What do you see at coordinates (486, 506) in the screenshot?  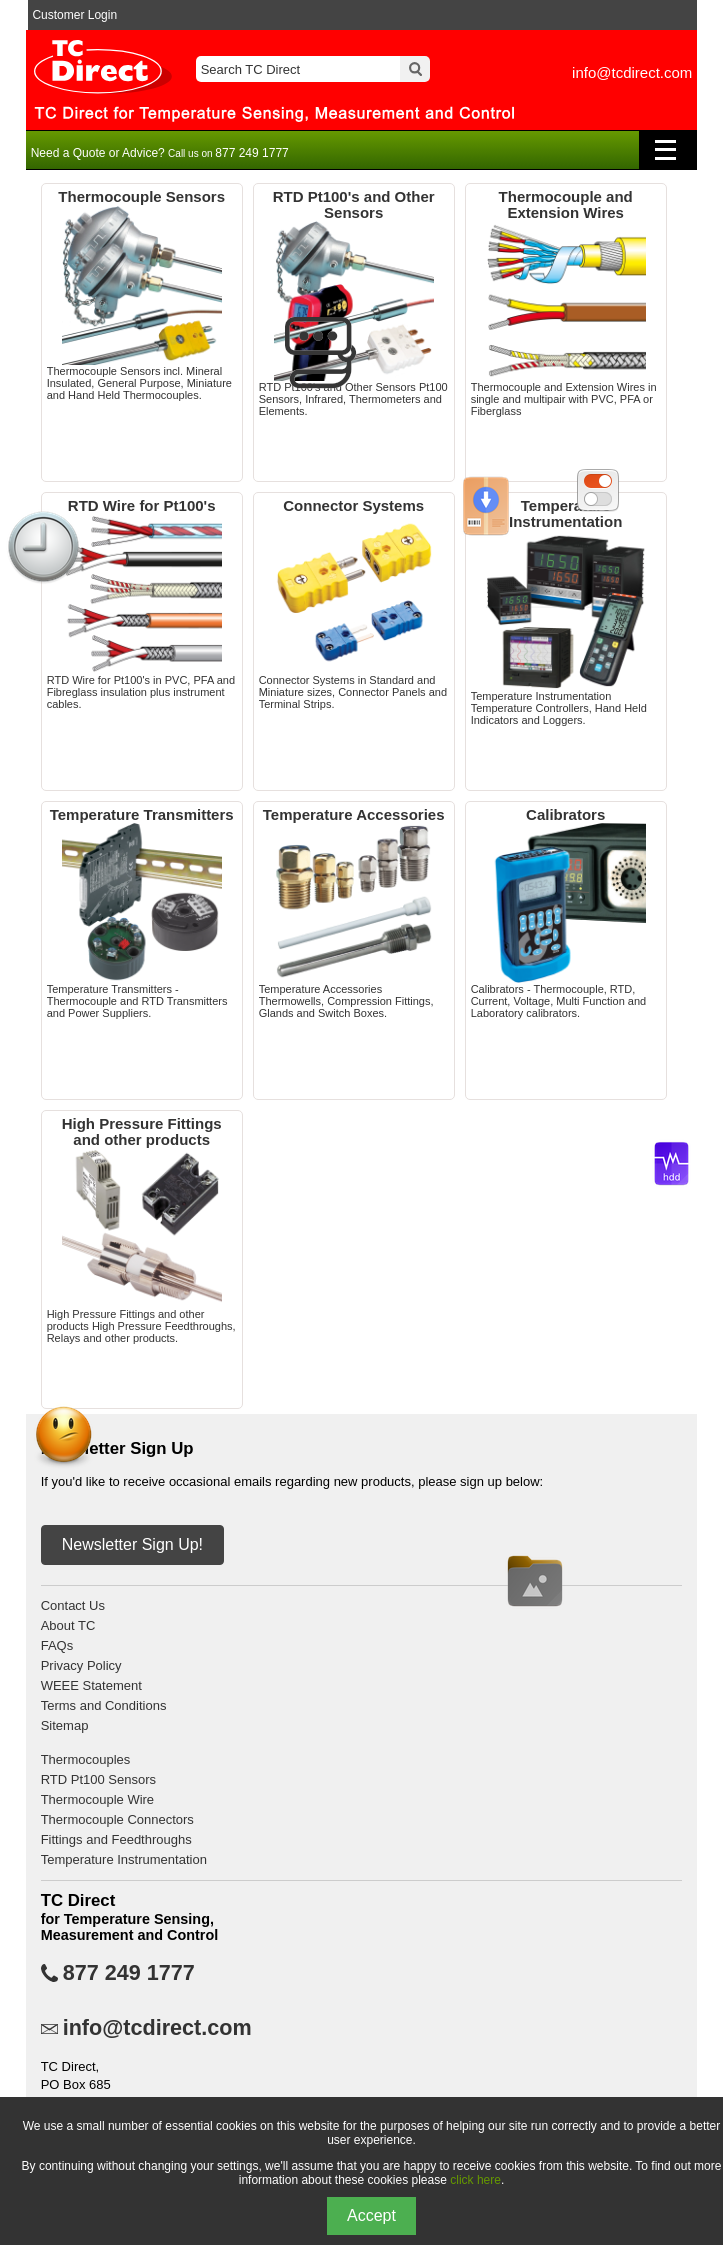 I see `downloading a software package or update` at bounding box center [486, 506].